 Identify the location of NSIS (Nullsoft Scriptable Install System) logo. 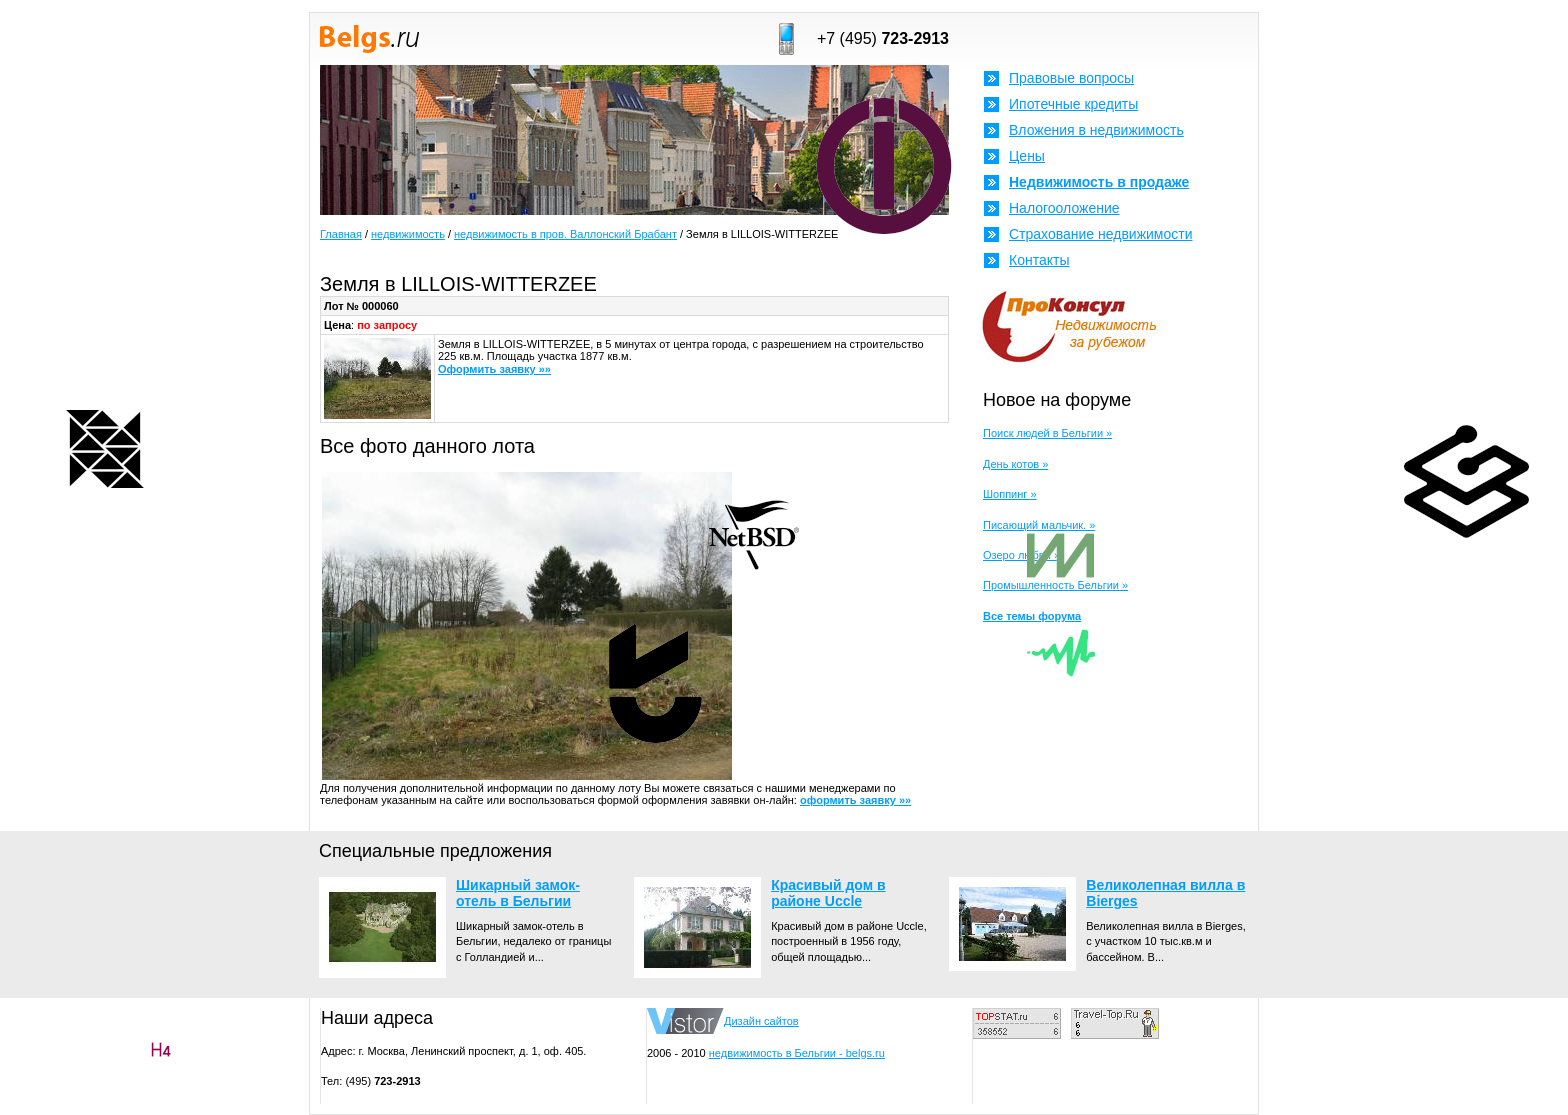
(105, 449).